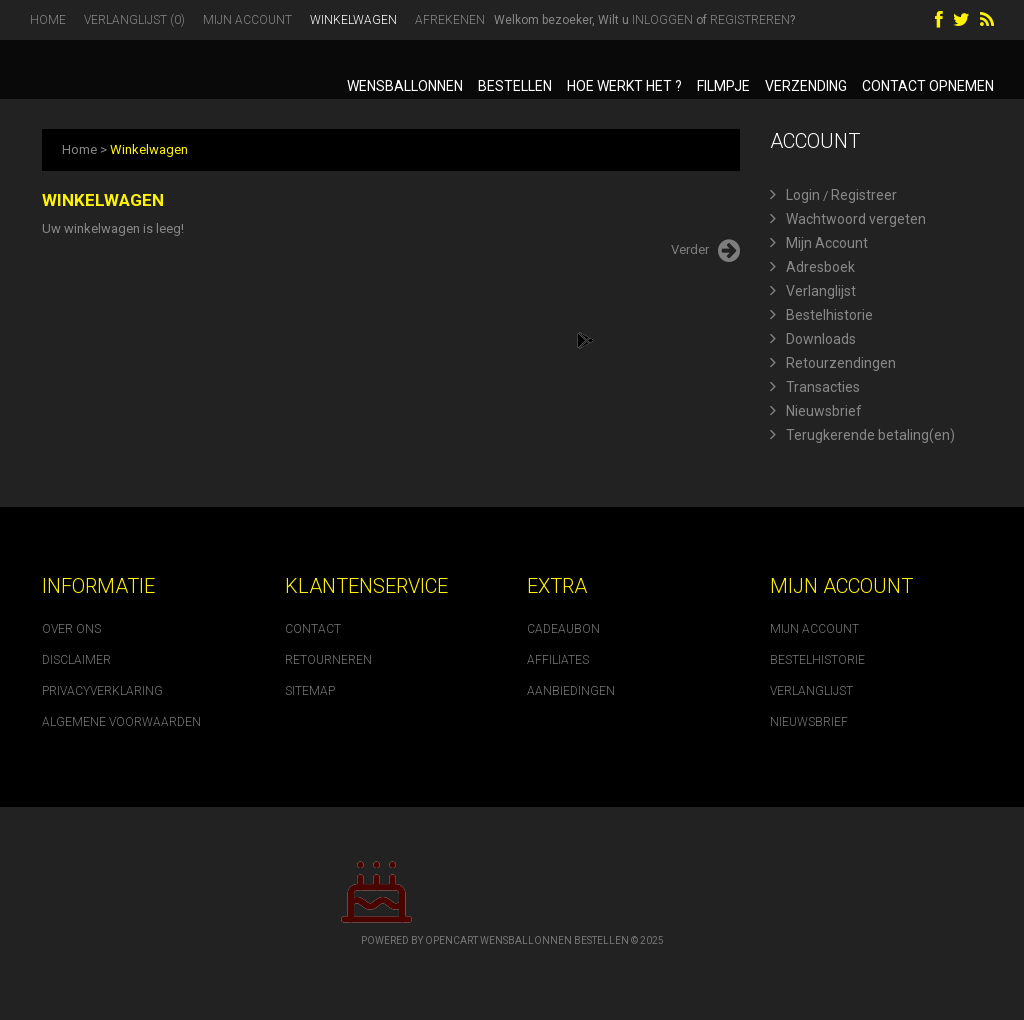 The width and height of the screenshot is (1024, 1020). What do you see at coordinates (376, 890) in the screenshot?
I see `indicates a birthday or celebration` at bounding box center [376, 890].